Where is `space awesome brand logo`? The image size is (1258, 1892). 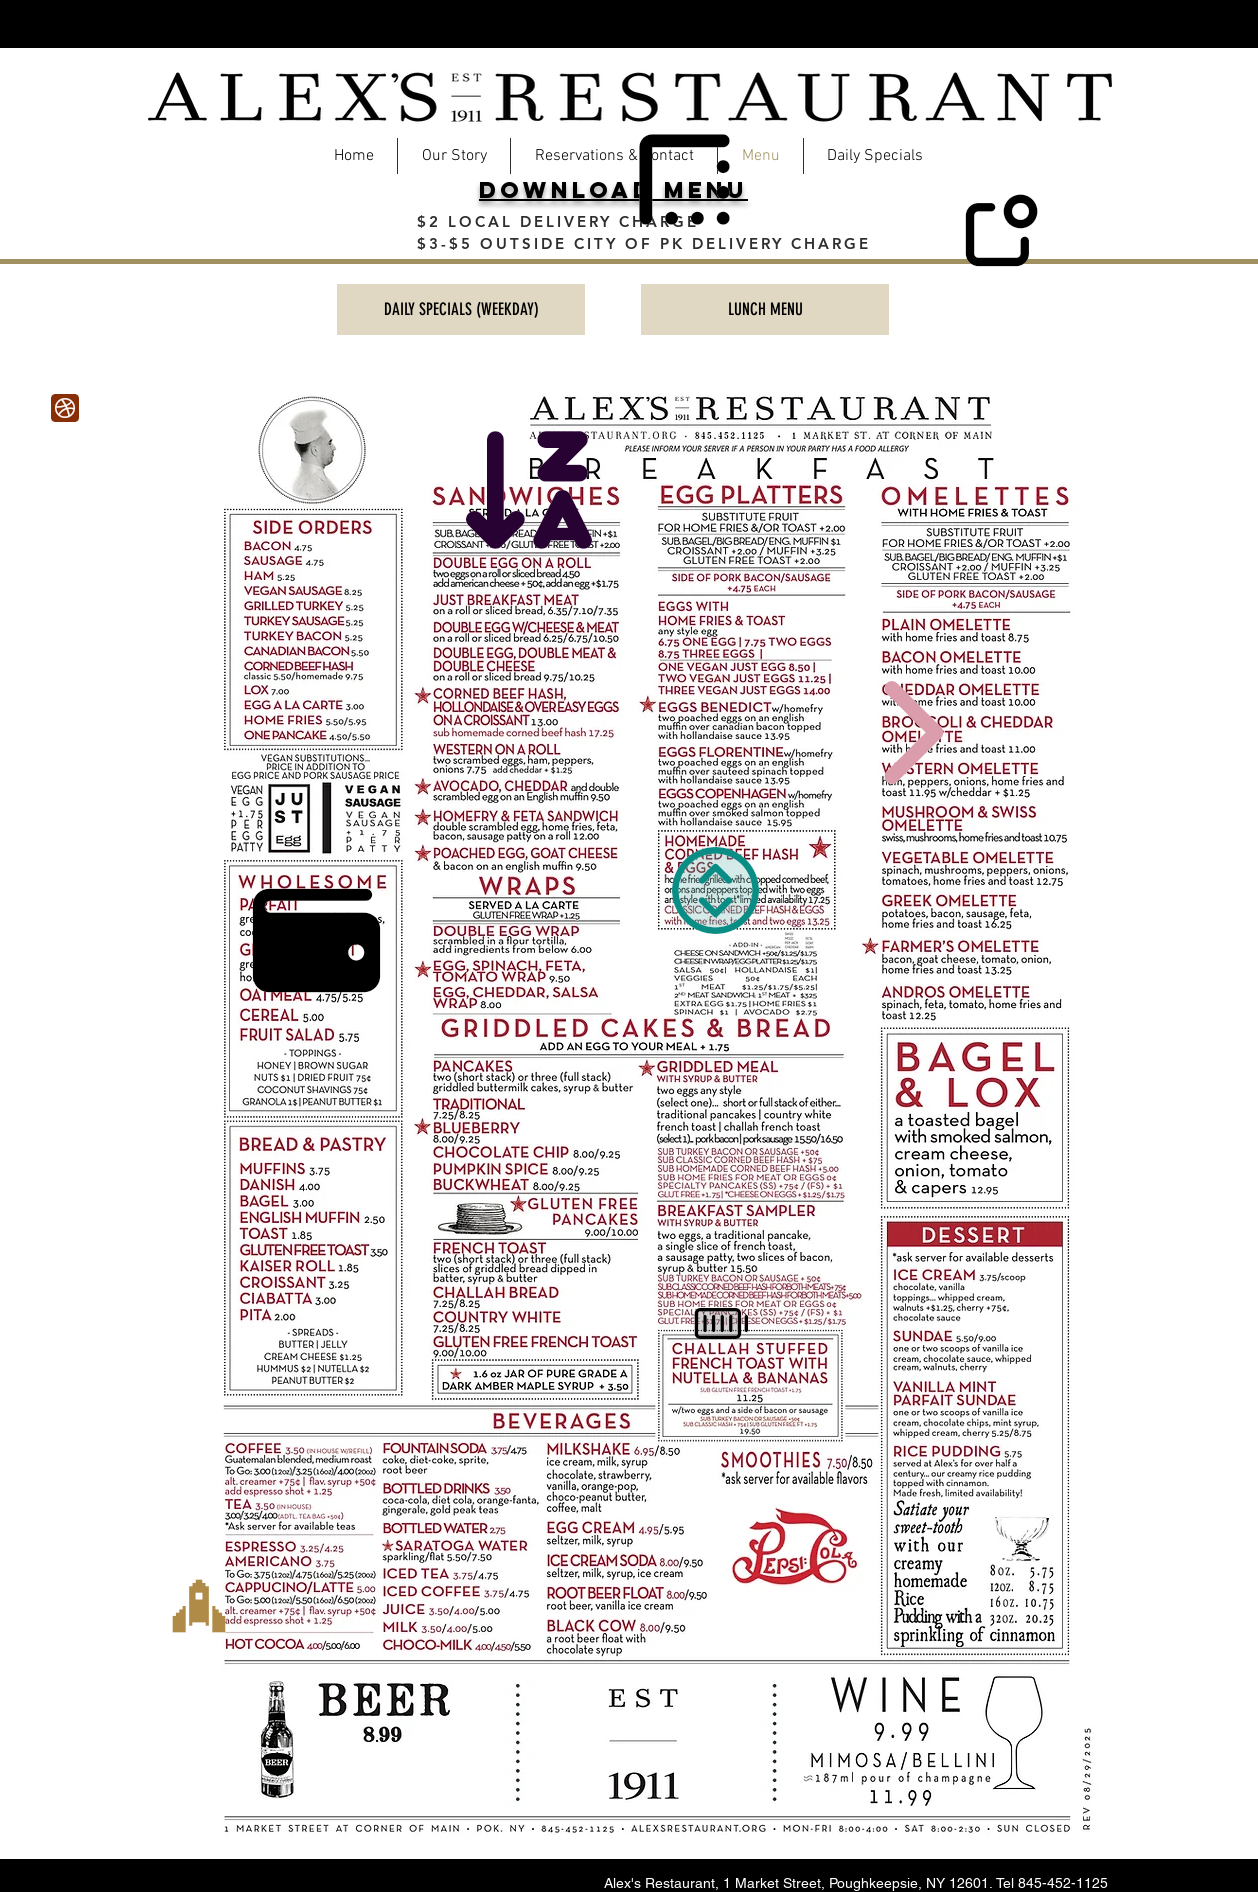
space awesome brand logo is located at coordinates (199, 1606).